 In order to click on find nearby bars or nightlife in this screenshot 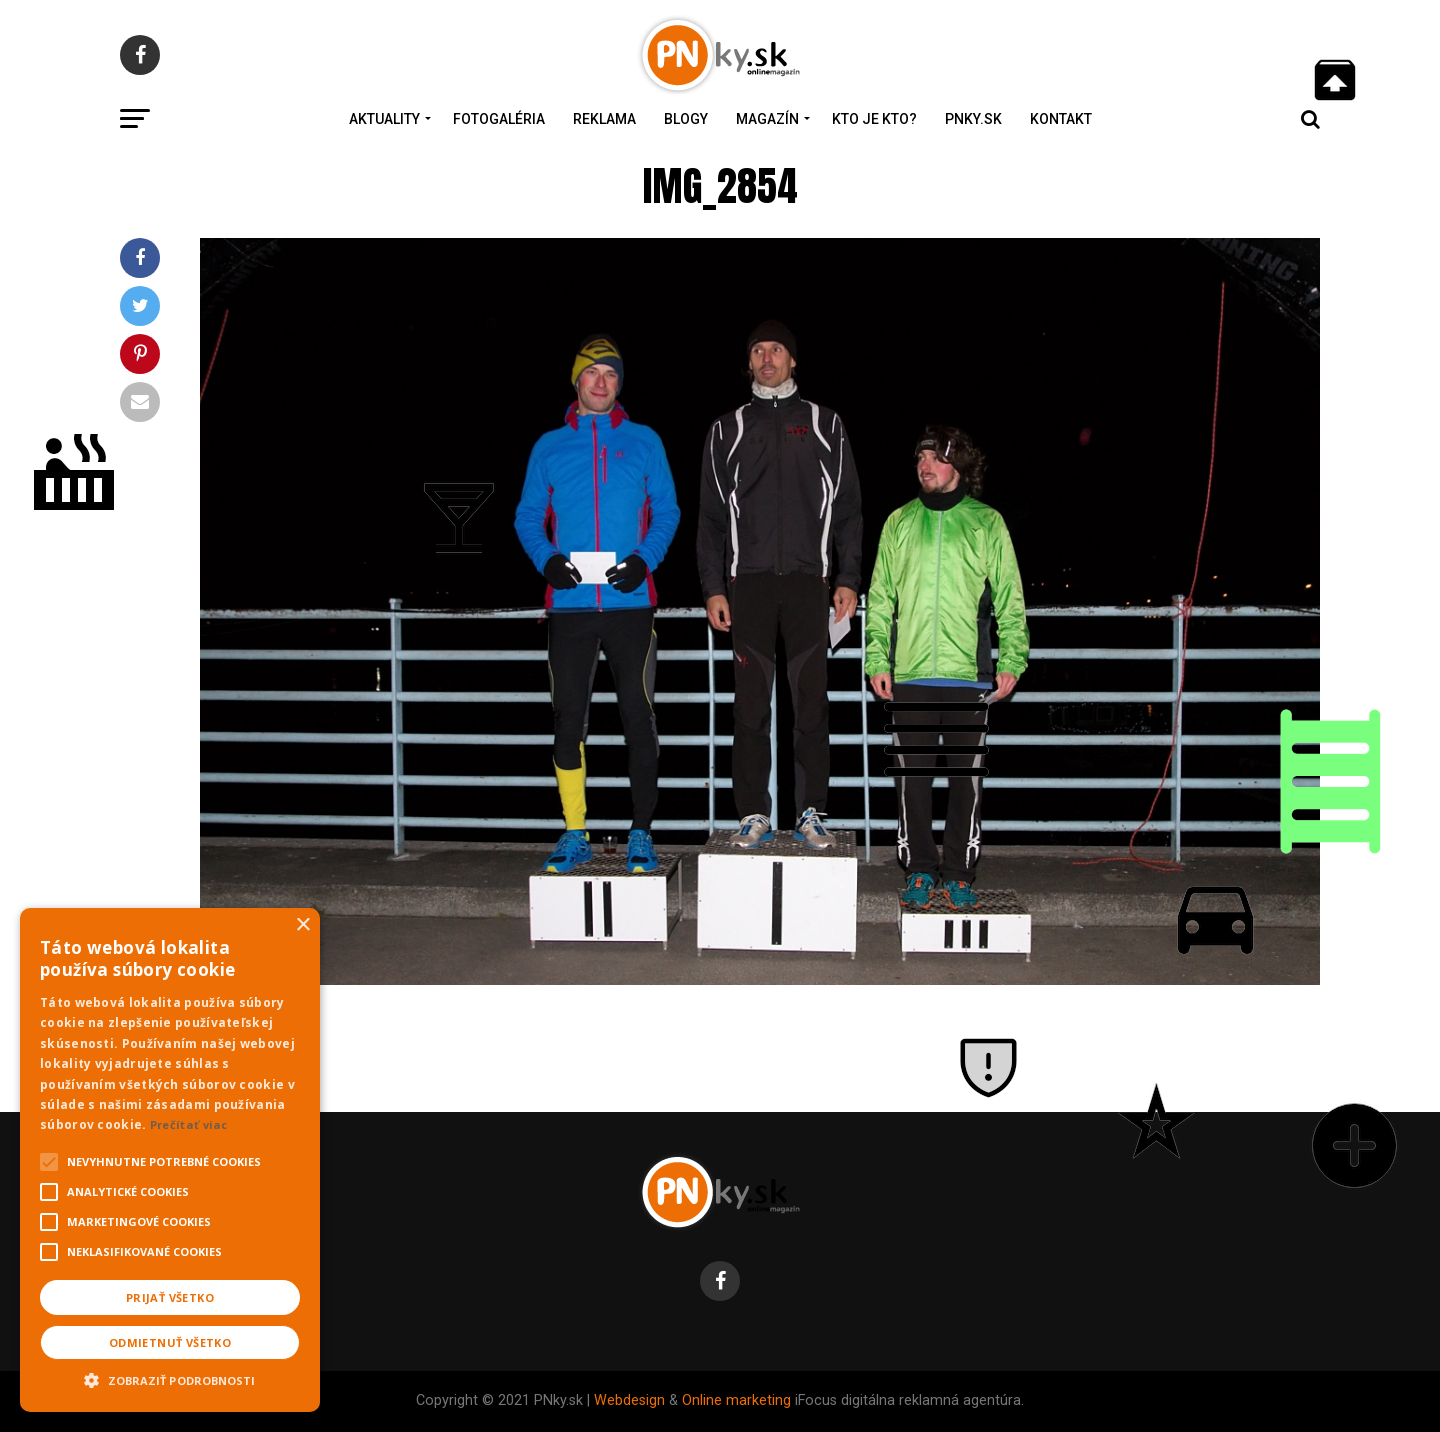, I will do `click(459, 518)`.